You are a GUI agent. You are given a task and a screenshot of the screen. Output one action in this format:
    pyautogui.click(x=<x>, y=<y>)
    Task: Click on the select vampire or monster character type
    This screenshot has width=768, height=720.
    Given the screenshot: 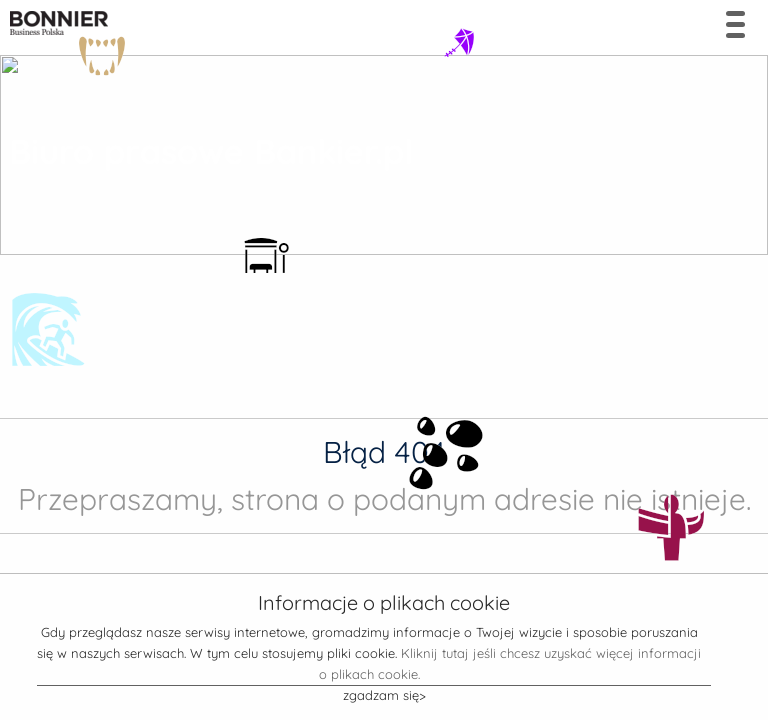 What is the action you would take?
    pyautogui.click(x=102, y=56)
    